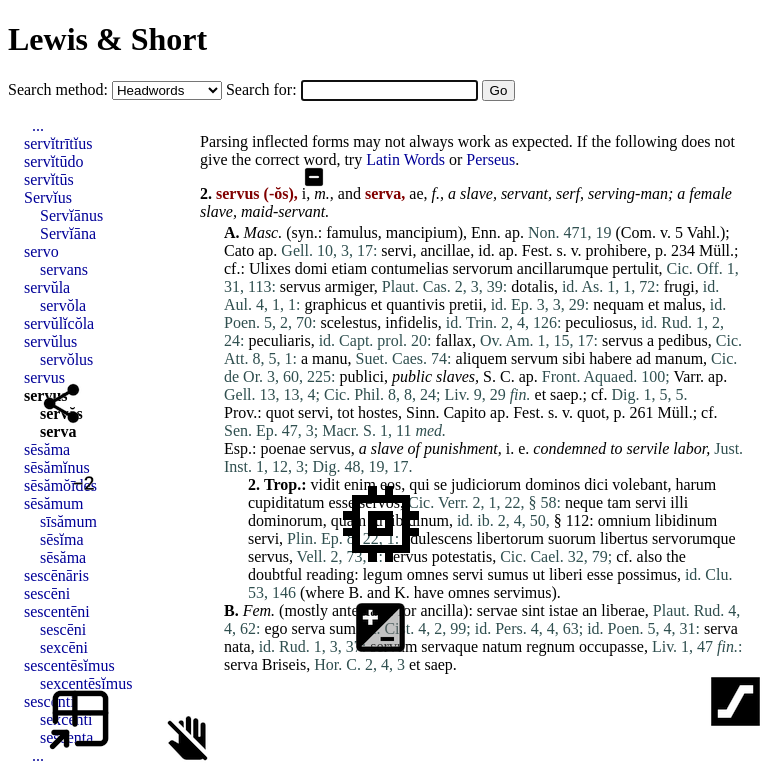 This screenshot has width=768, height=781. What do you see at coordinates (735, 701) in the screenshot?
I see `find nearby escalators` at bounding box center [735, 701].